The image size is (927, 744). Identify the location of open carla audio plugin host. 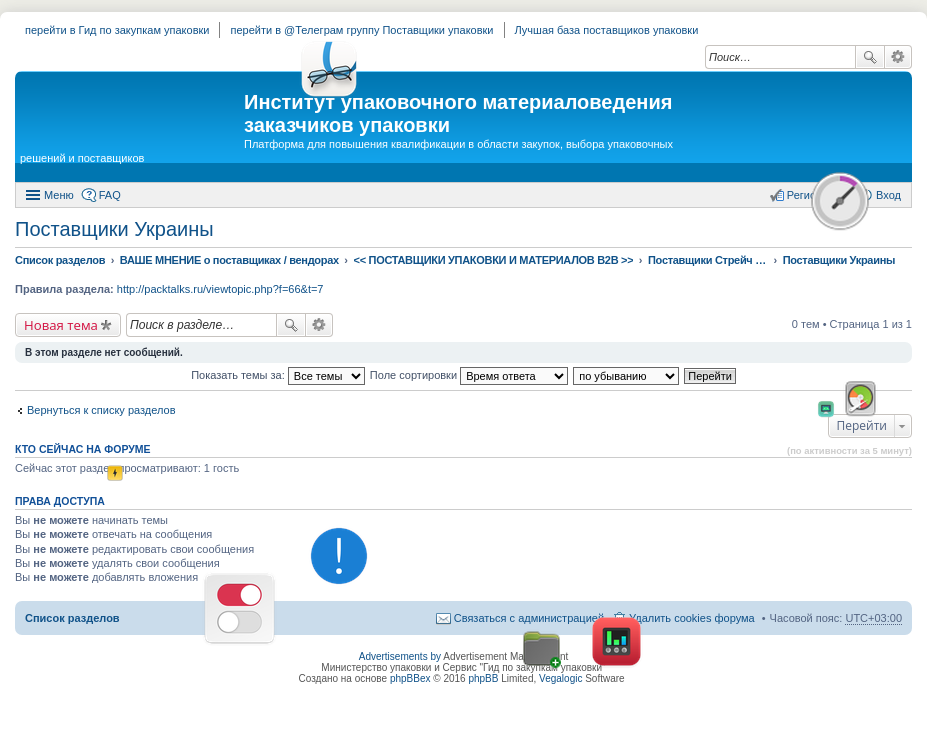
(616, 641).